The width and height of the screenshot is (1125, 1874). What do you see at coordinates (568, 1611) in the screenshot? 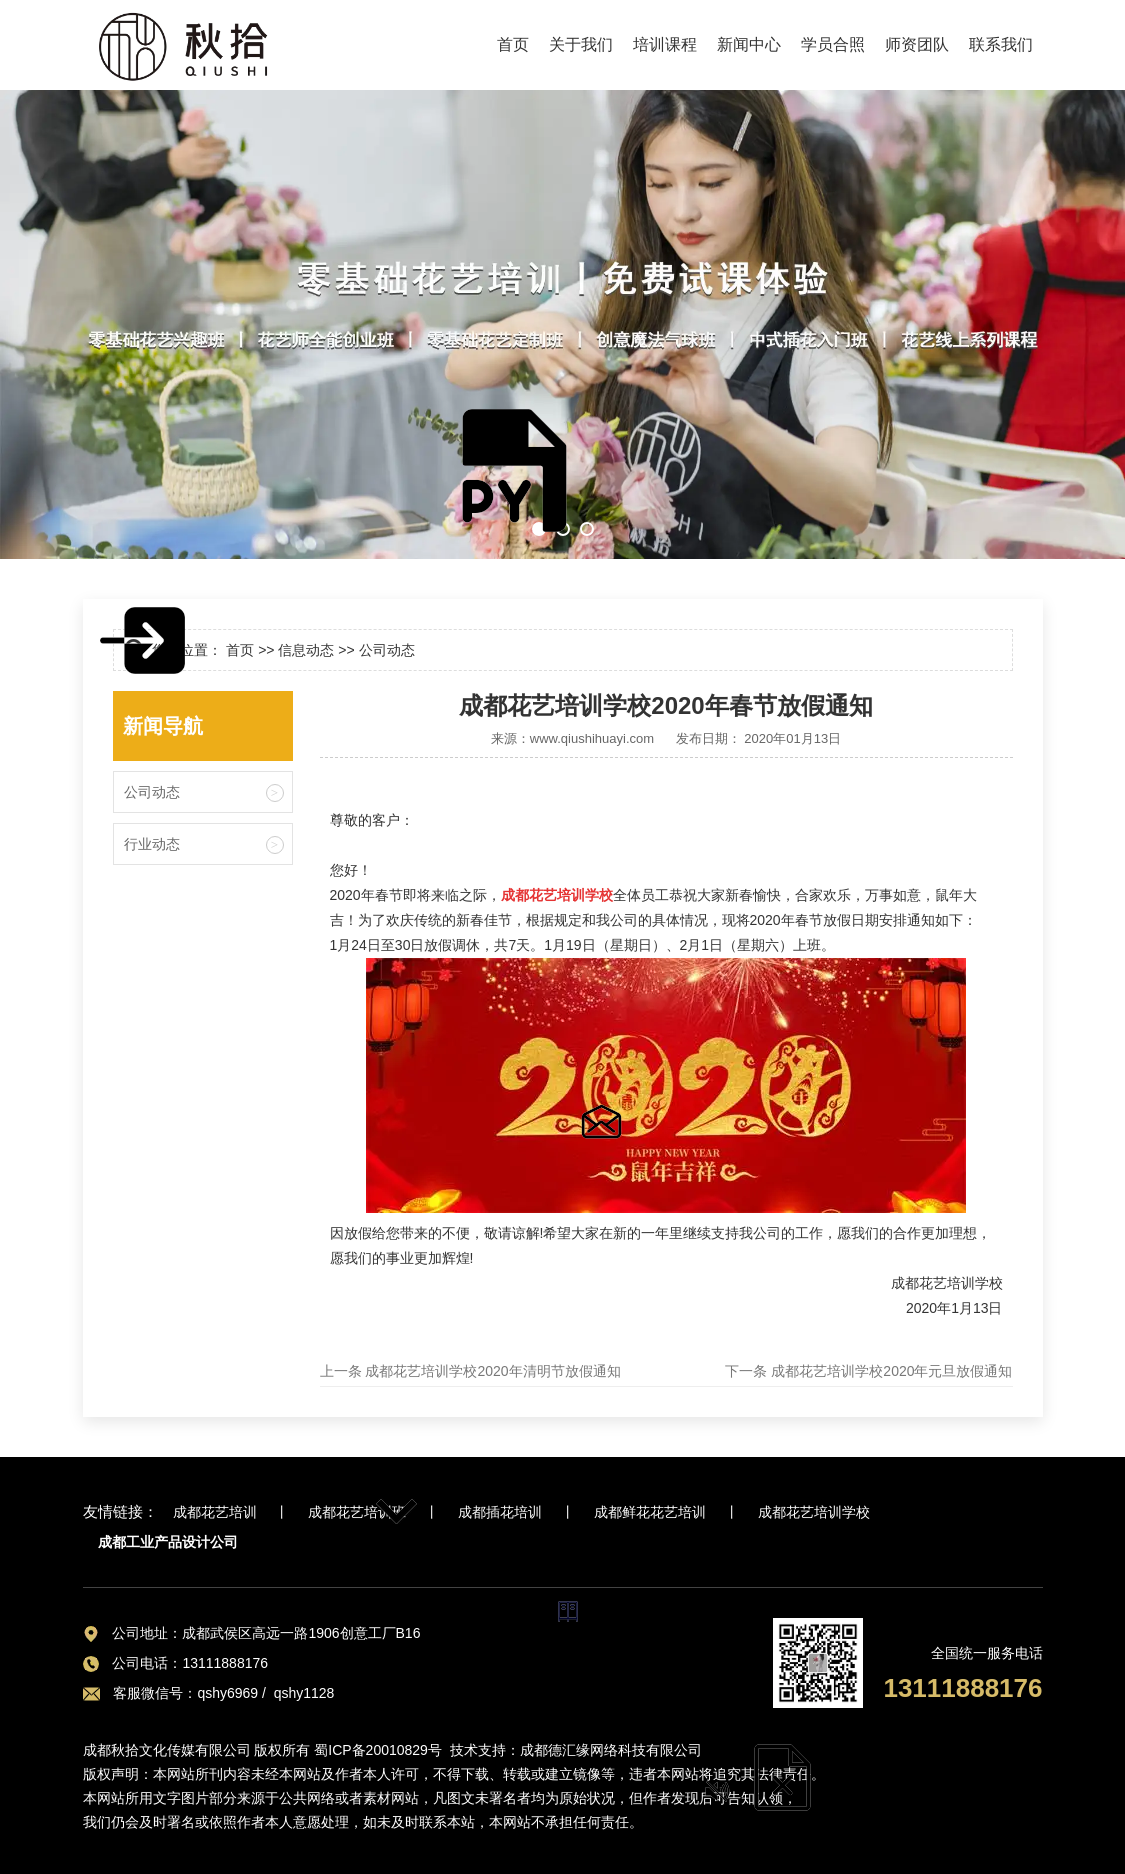
I see `access storage lockers` at bounding box center [568, 1611].